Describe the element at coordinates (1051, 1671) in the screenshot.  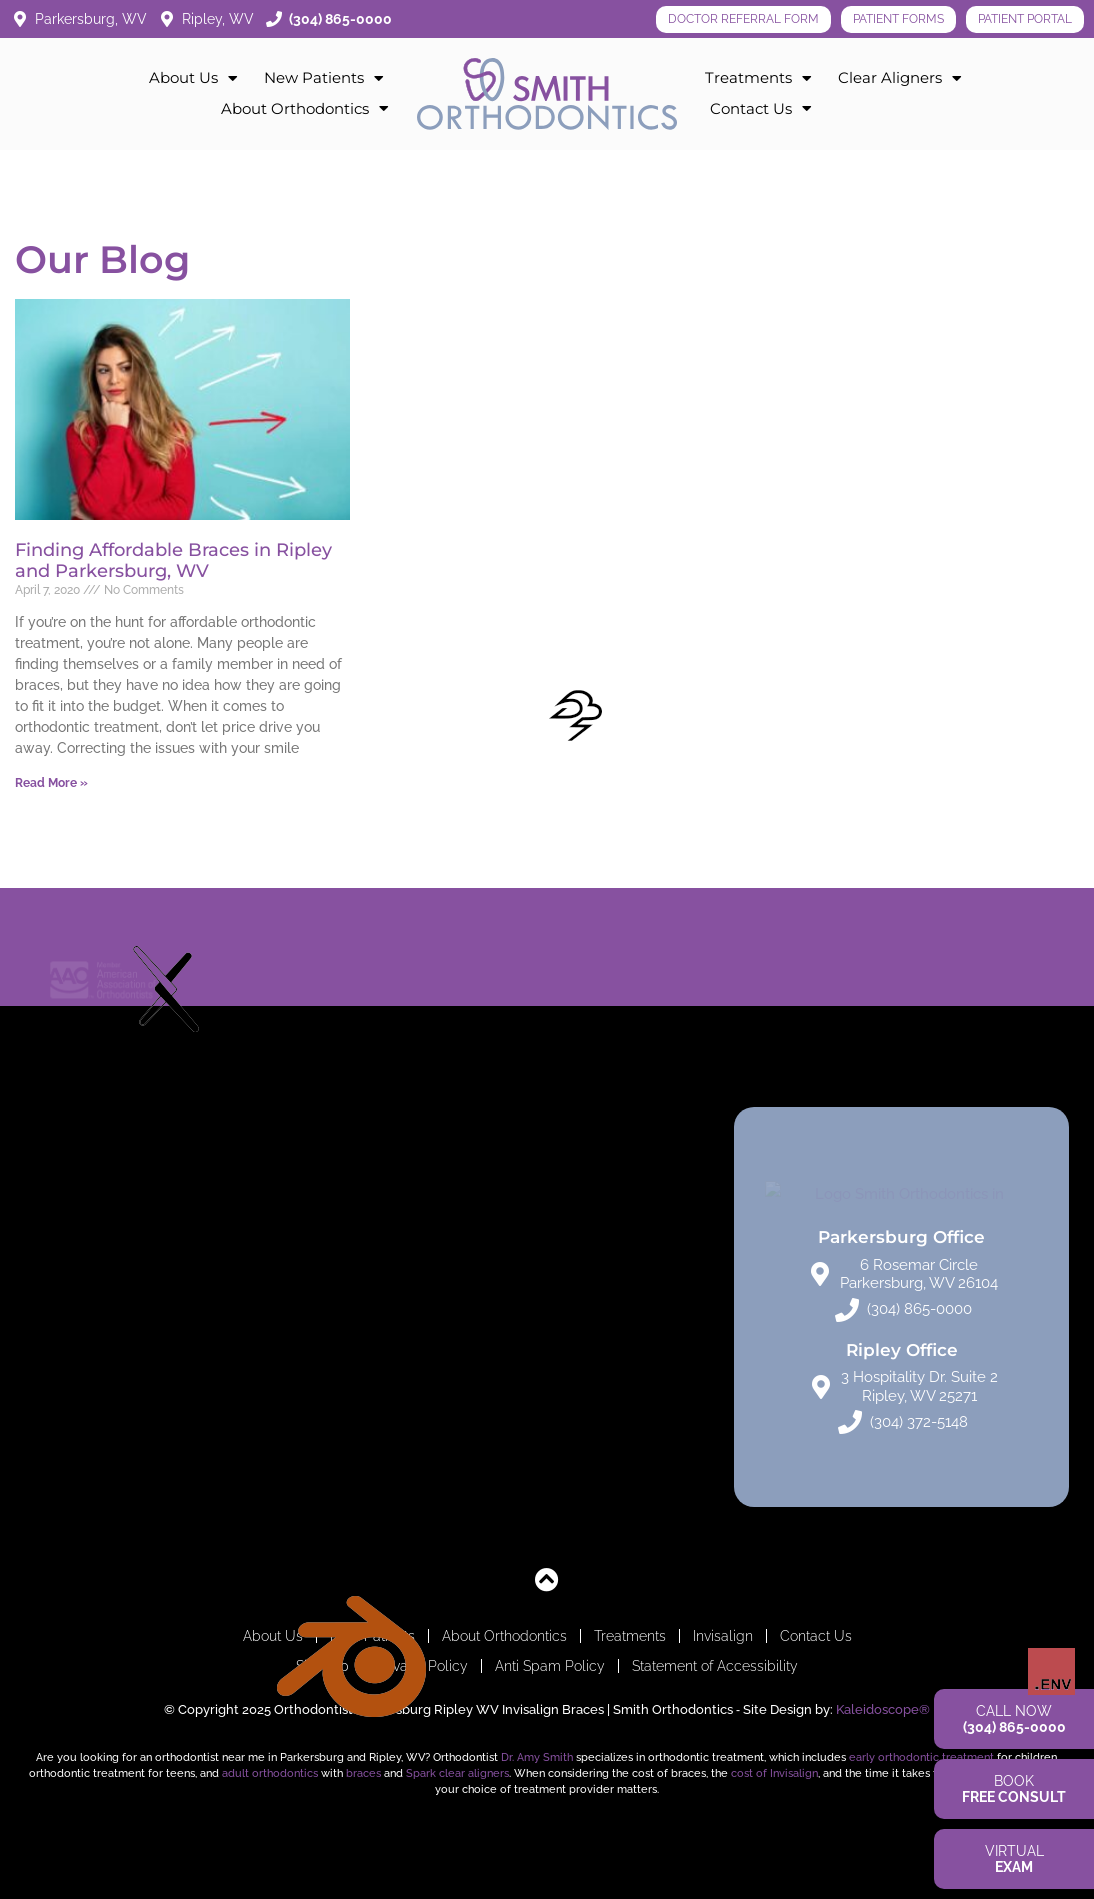
I see `dotenv environment configuration tool logo` at that location.